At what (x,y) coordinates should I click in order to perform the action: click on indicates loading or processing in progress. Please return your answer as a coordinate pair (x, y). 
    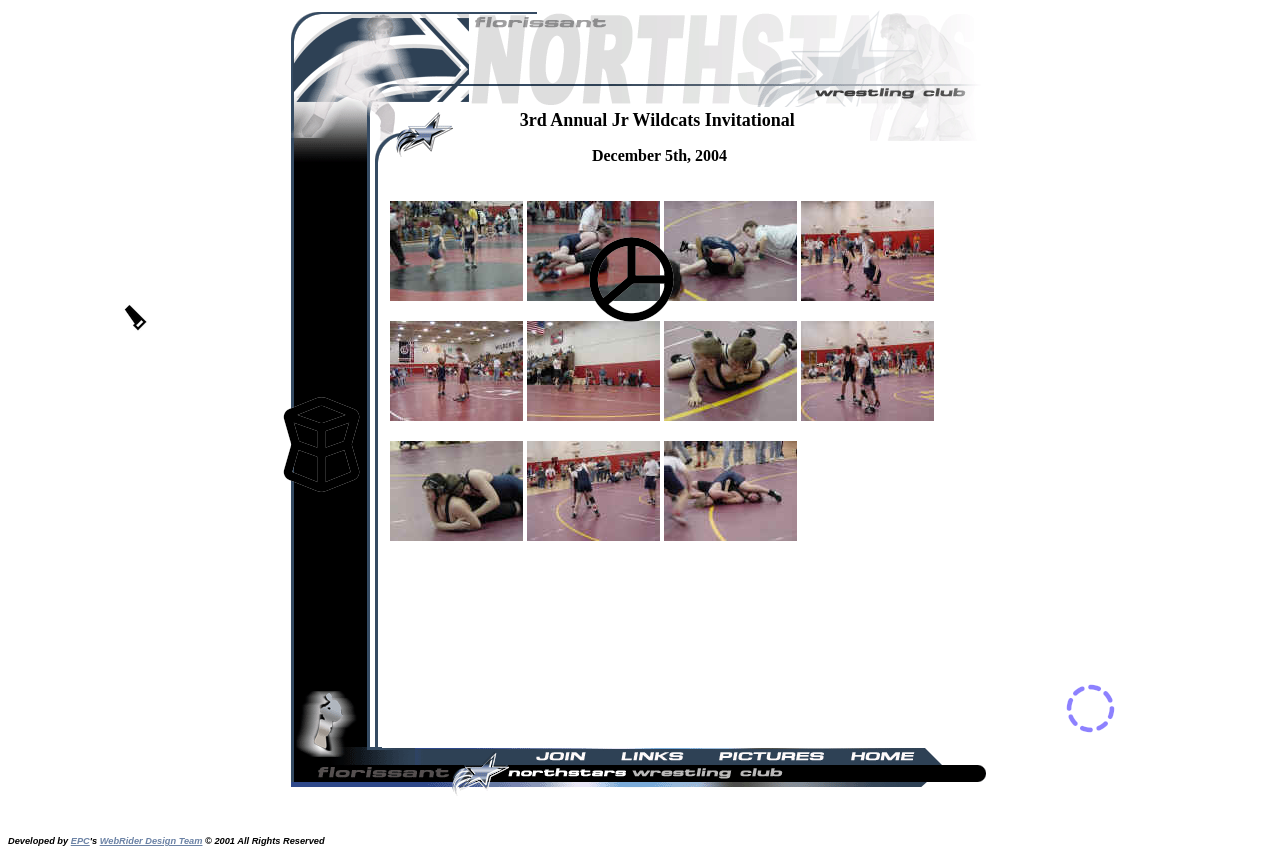
    Looking at the image, I should click on (1090, 708).